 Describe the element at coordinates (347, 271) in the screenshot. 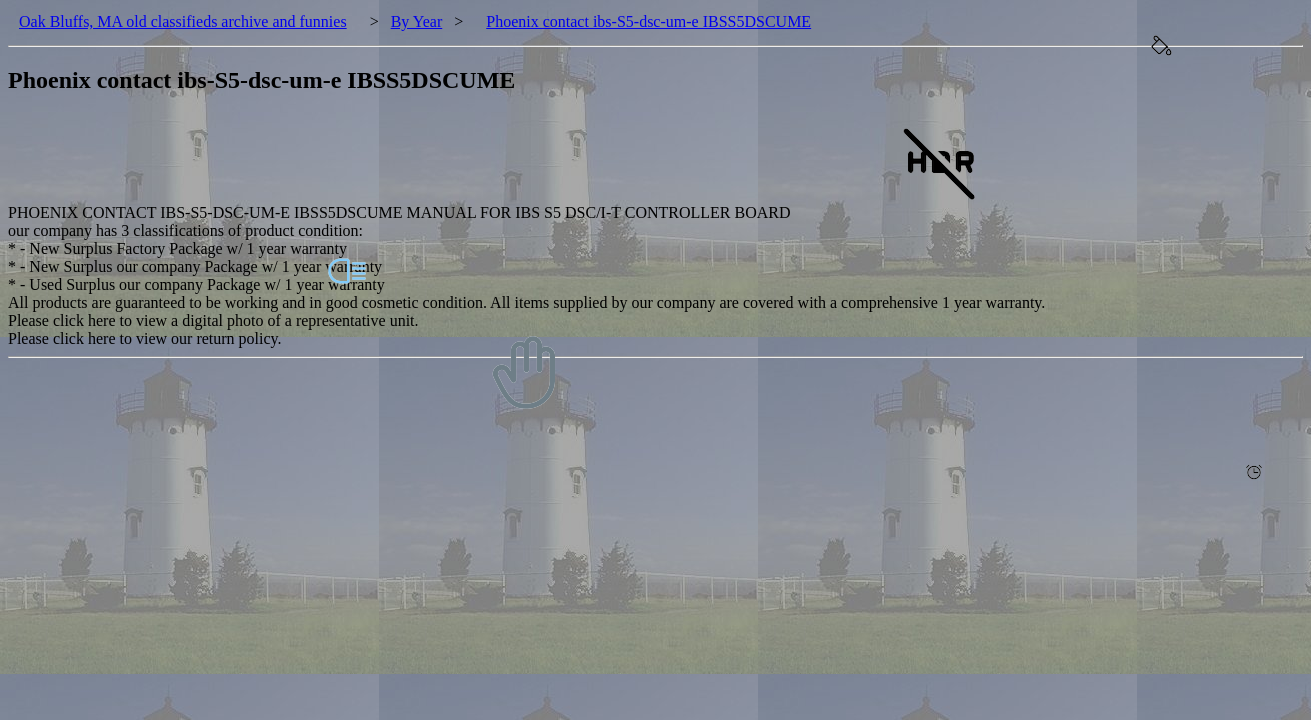

I see `toggle vehicle headlights on/off` at that location.